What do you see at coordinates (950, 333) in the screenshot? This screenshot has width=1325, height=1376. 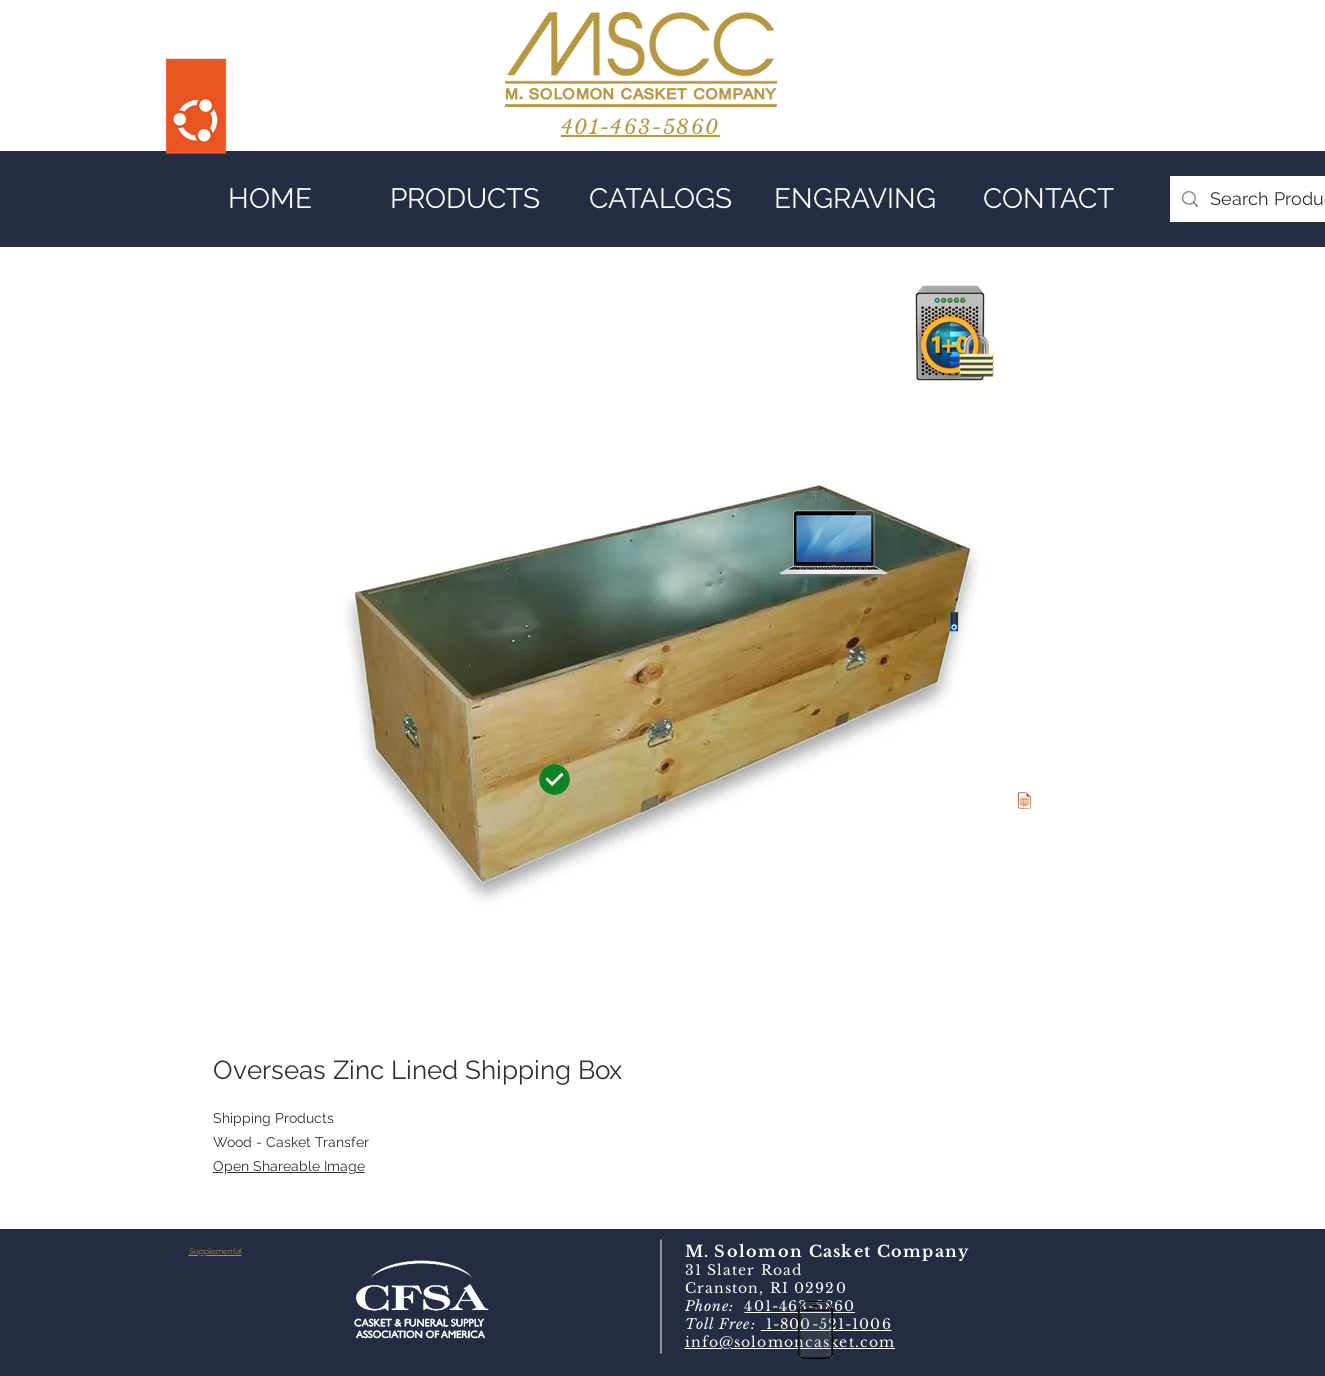 I see `locked RAID 10 storage array` at bounding box center [950, 333].